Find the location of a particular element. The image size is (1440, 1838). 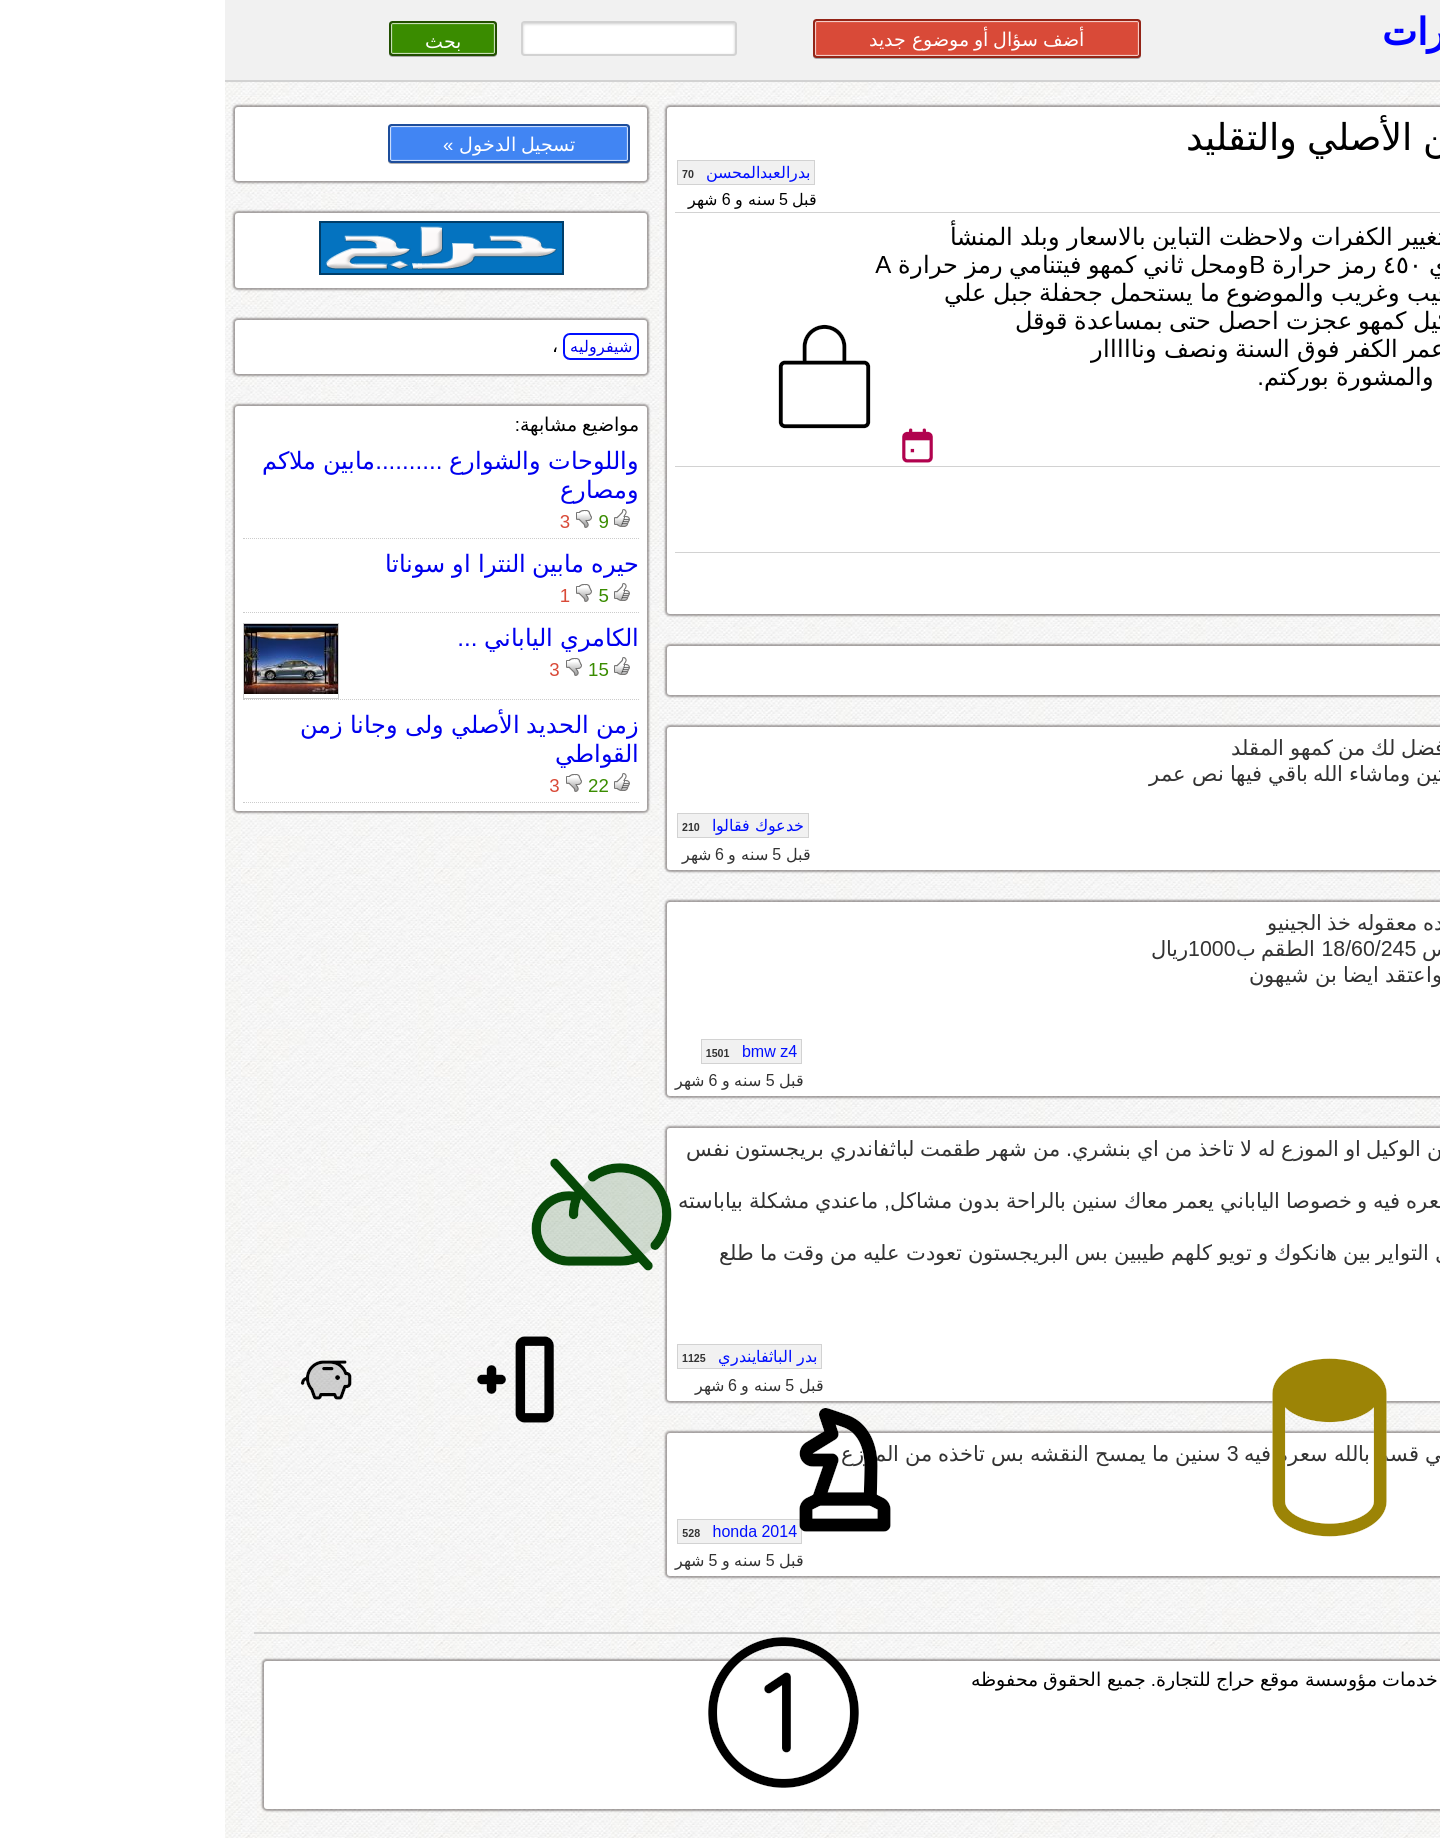

access savings or budget features is located at coordinates (327, 1380).